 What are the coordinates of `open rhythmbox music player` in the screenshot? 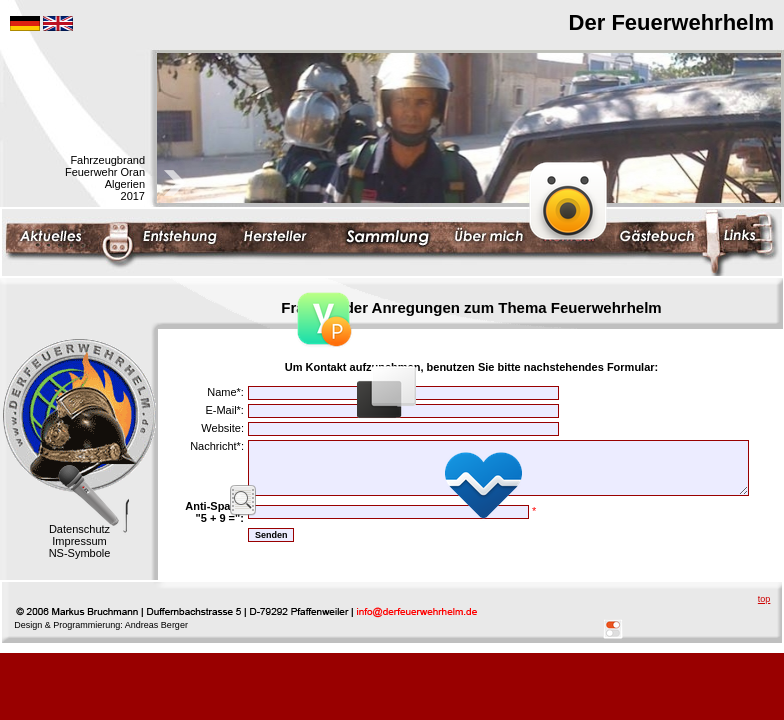 It's located at (568, 201).